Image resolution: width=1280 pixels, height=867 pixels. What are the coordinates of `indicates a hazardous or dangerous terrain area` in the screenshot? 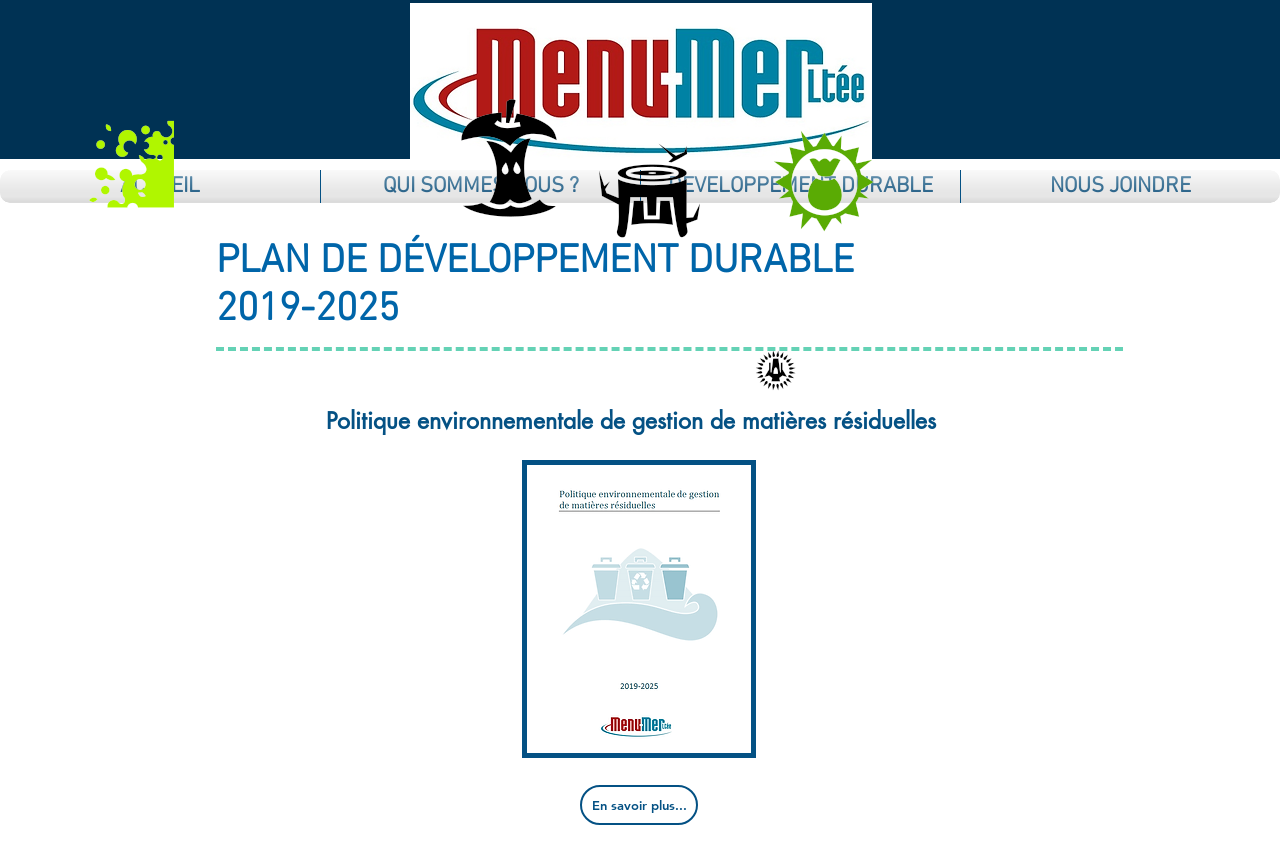 It's located at (775, 370).